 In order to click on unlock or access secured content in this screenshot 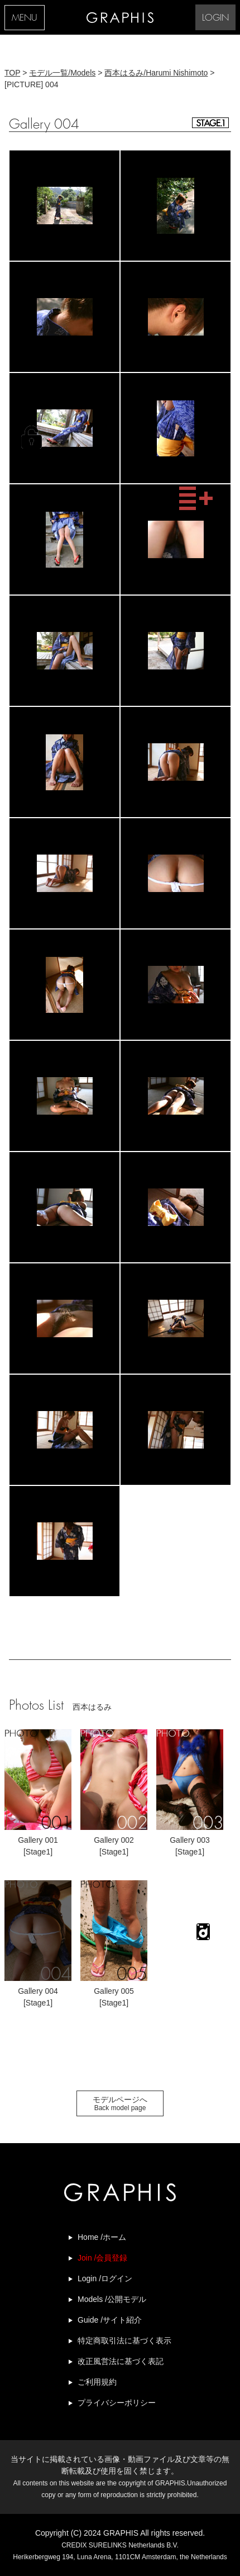, I will do `click(31, 437)`.